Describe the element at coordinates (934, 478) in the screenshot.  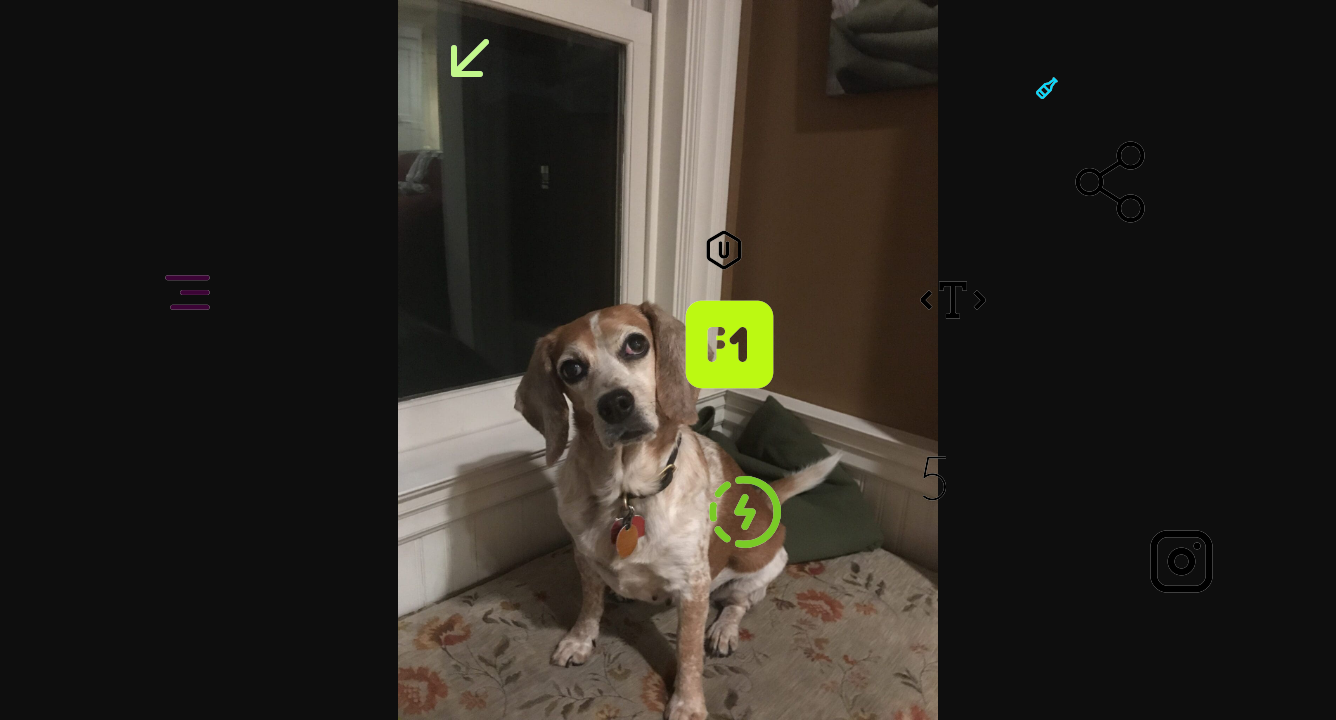
I see `indicates the number five in a list or sequence` at that location.